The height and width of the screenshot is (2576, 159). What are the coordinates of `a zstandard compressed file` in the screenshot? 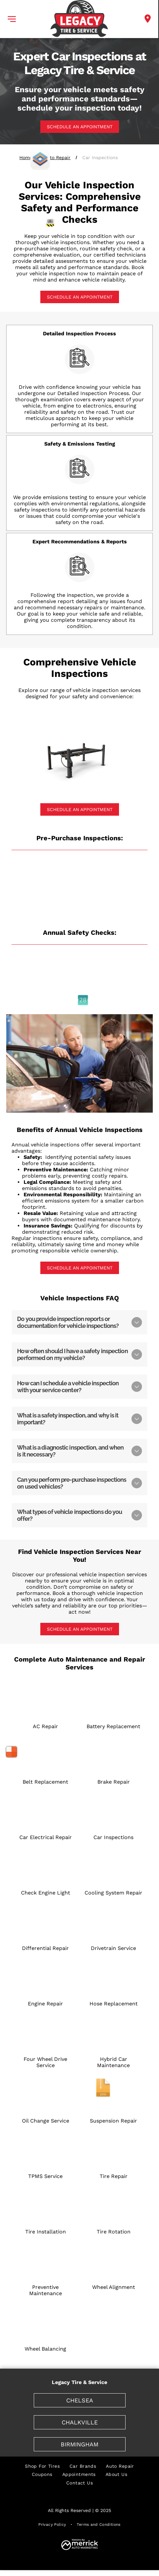 It's located at (103, 2088).